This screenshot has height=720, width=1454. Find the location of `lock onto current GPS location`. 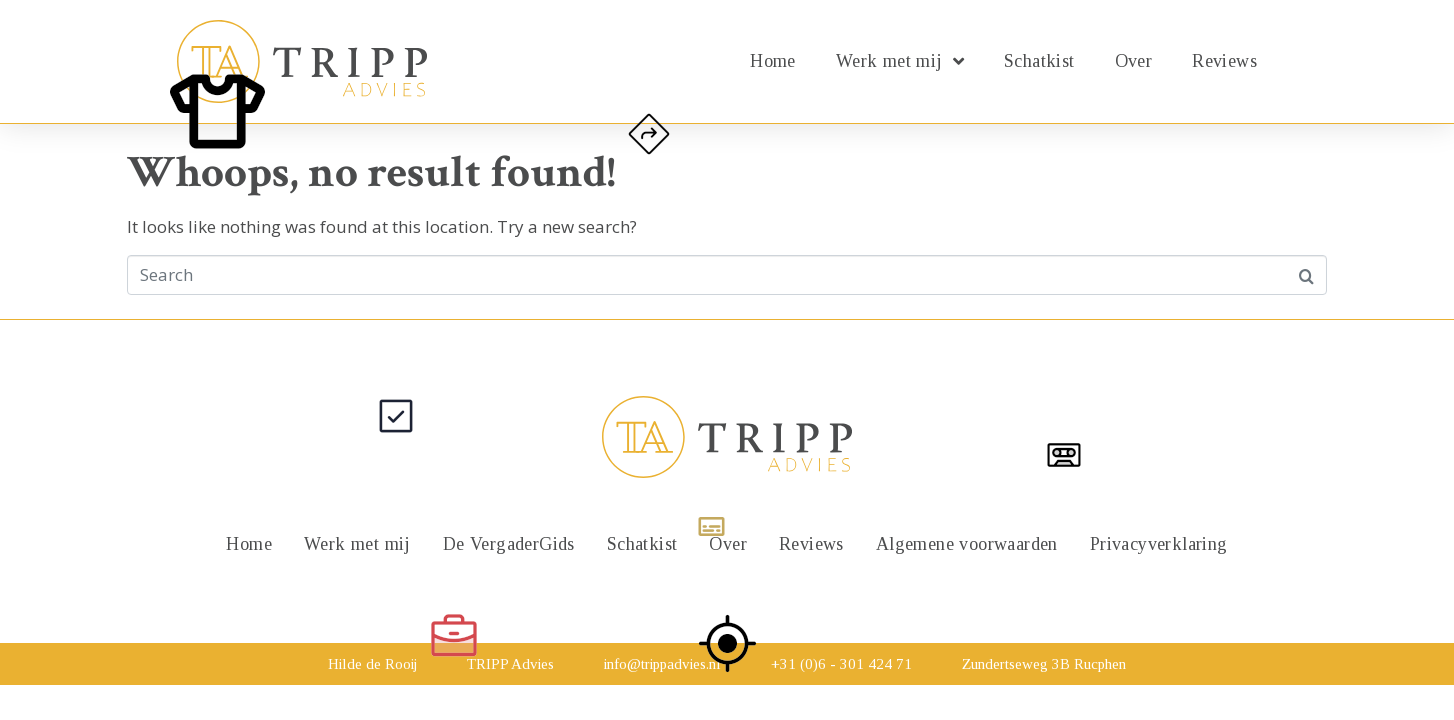

lock onto current GPS location is located at coordinates (727, 643).